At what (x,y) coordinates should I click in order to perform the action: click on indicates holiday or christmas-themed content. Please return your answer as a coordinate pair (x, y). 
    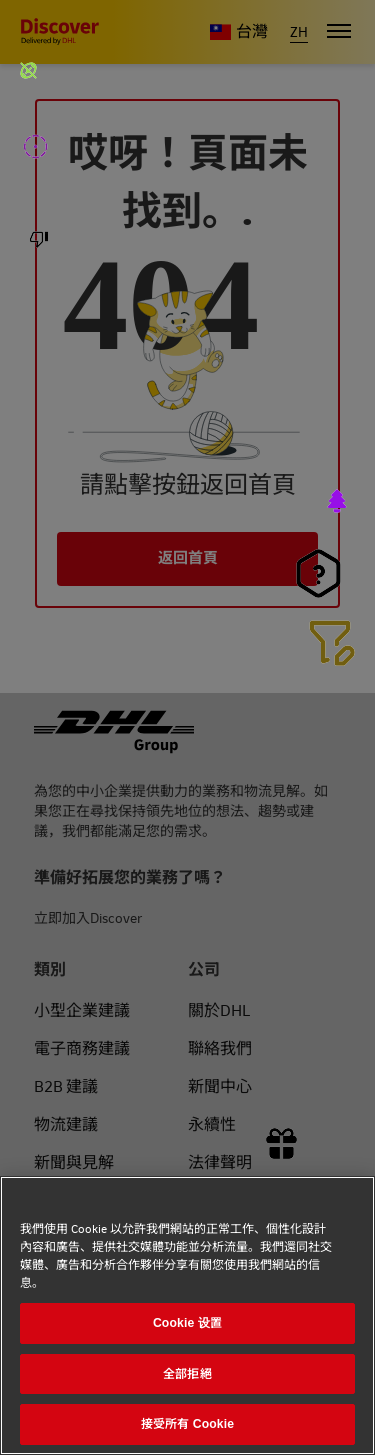
    Looking at the image, I should click on (337, 501).